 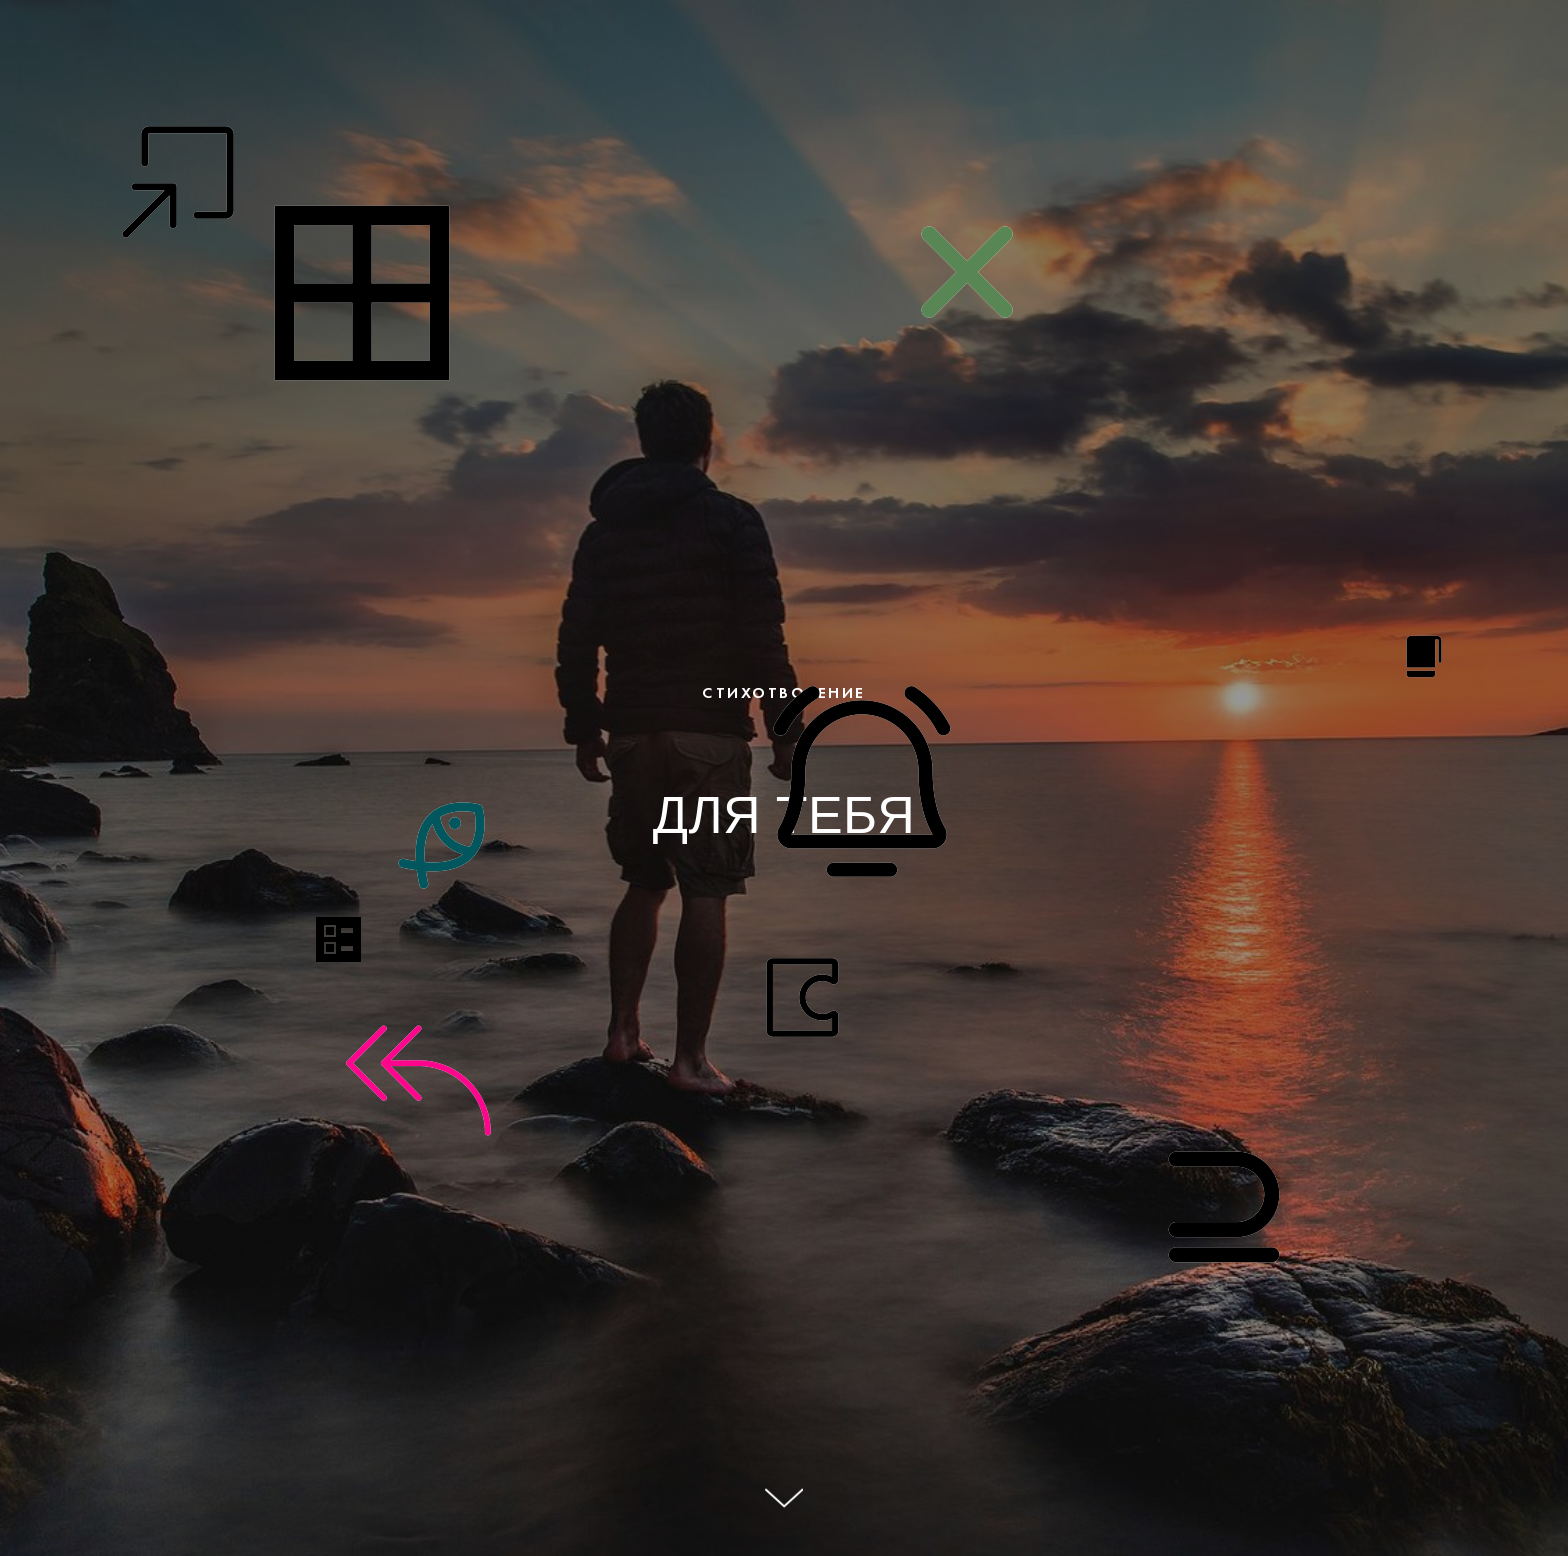 I want to click on towel or linen amenity indicator, so click(x=1422, y=656).